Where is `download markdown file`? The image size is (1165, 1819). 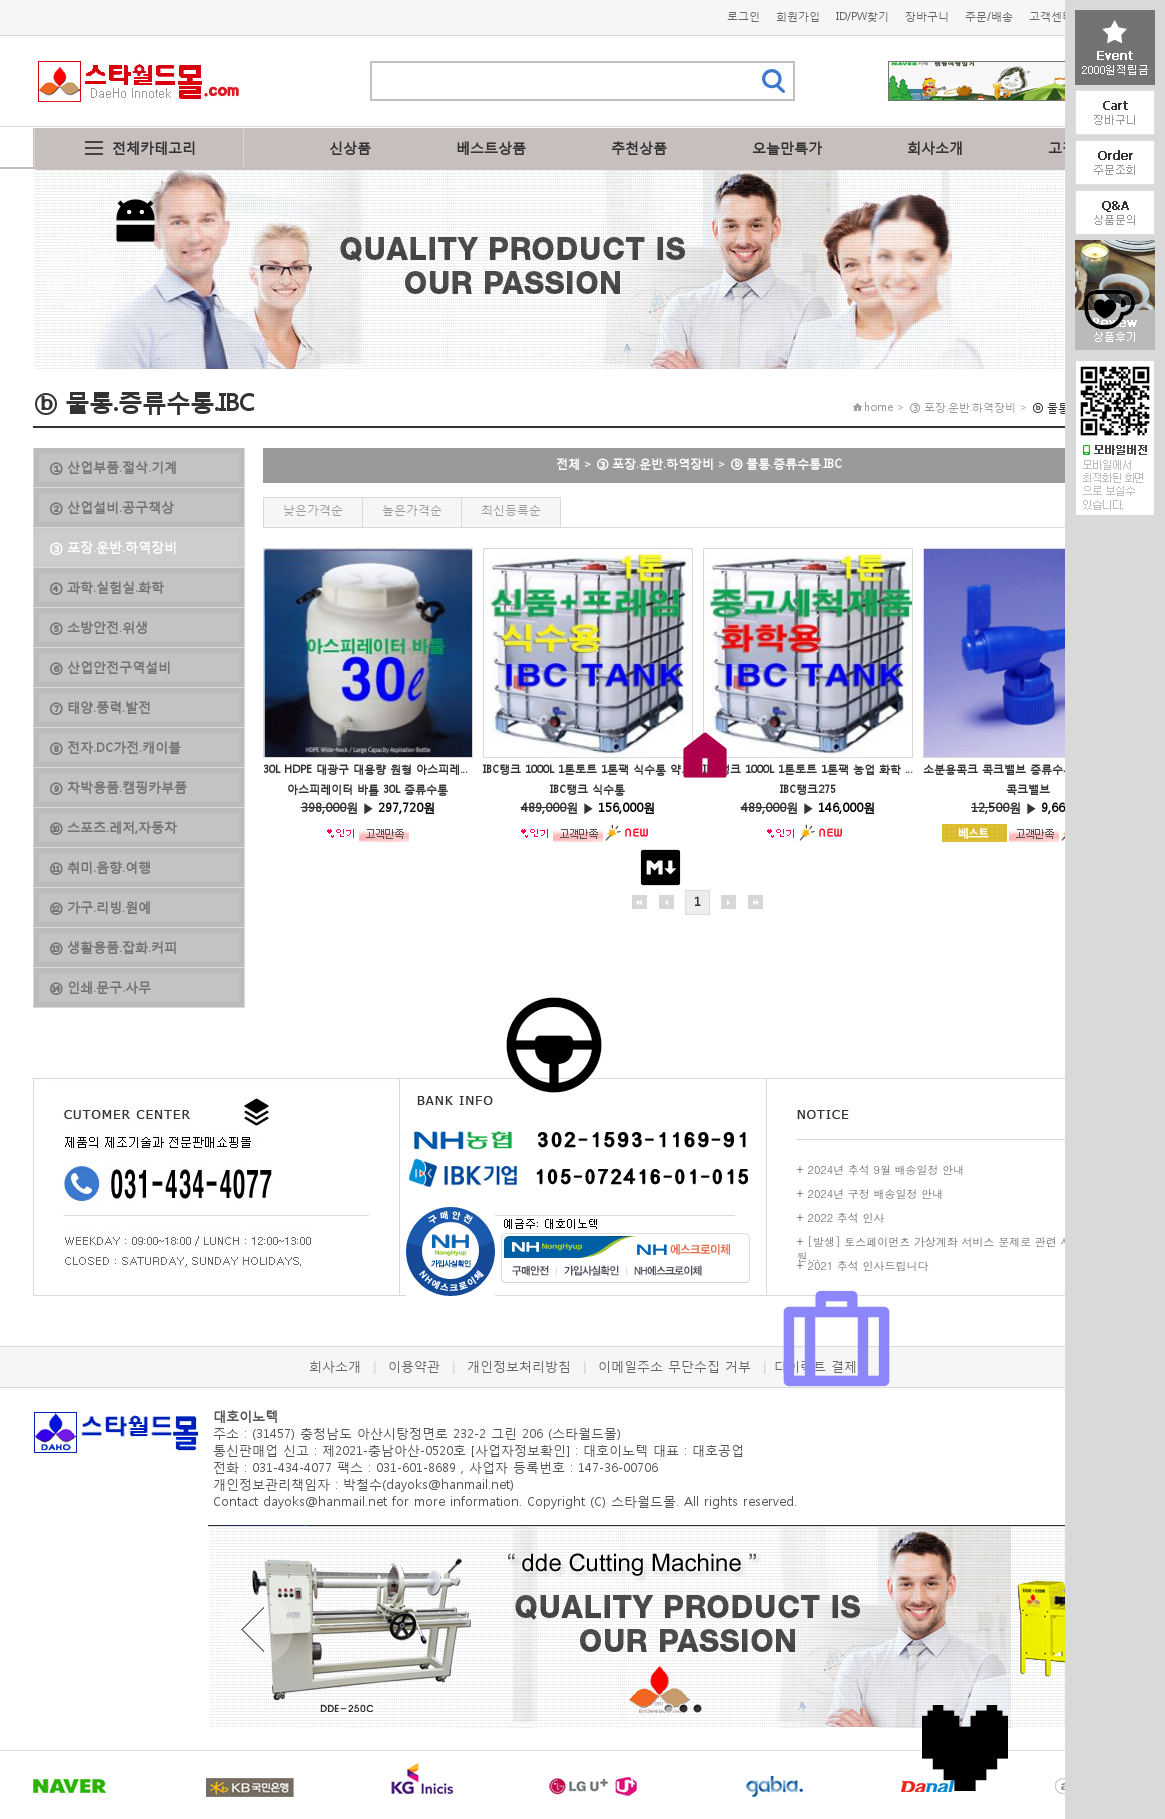
download markdown file is located at coordinates (660, 867).